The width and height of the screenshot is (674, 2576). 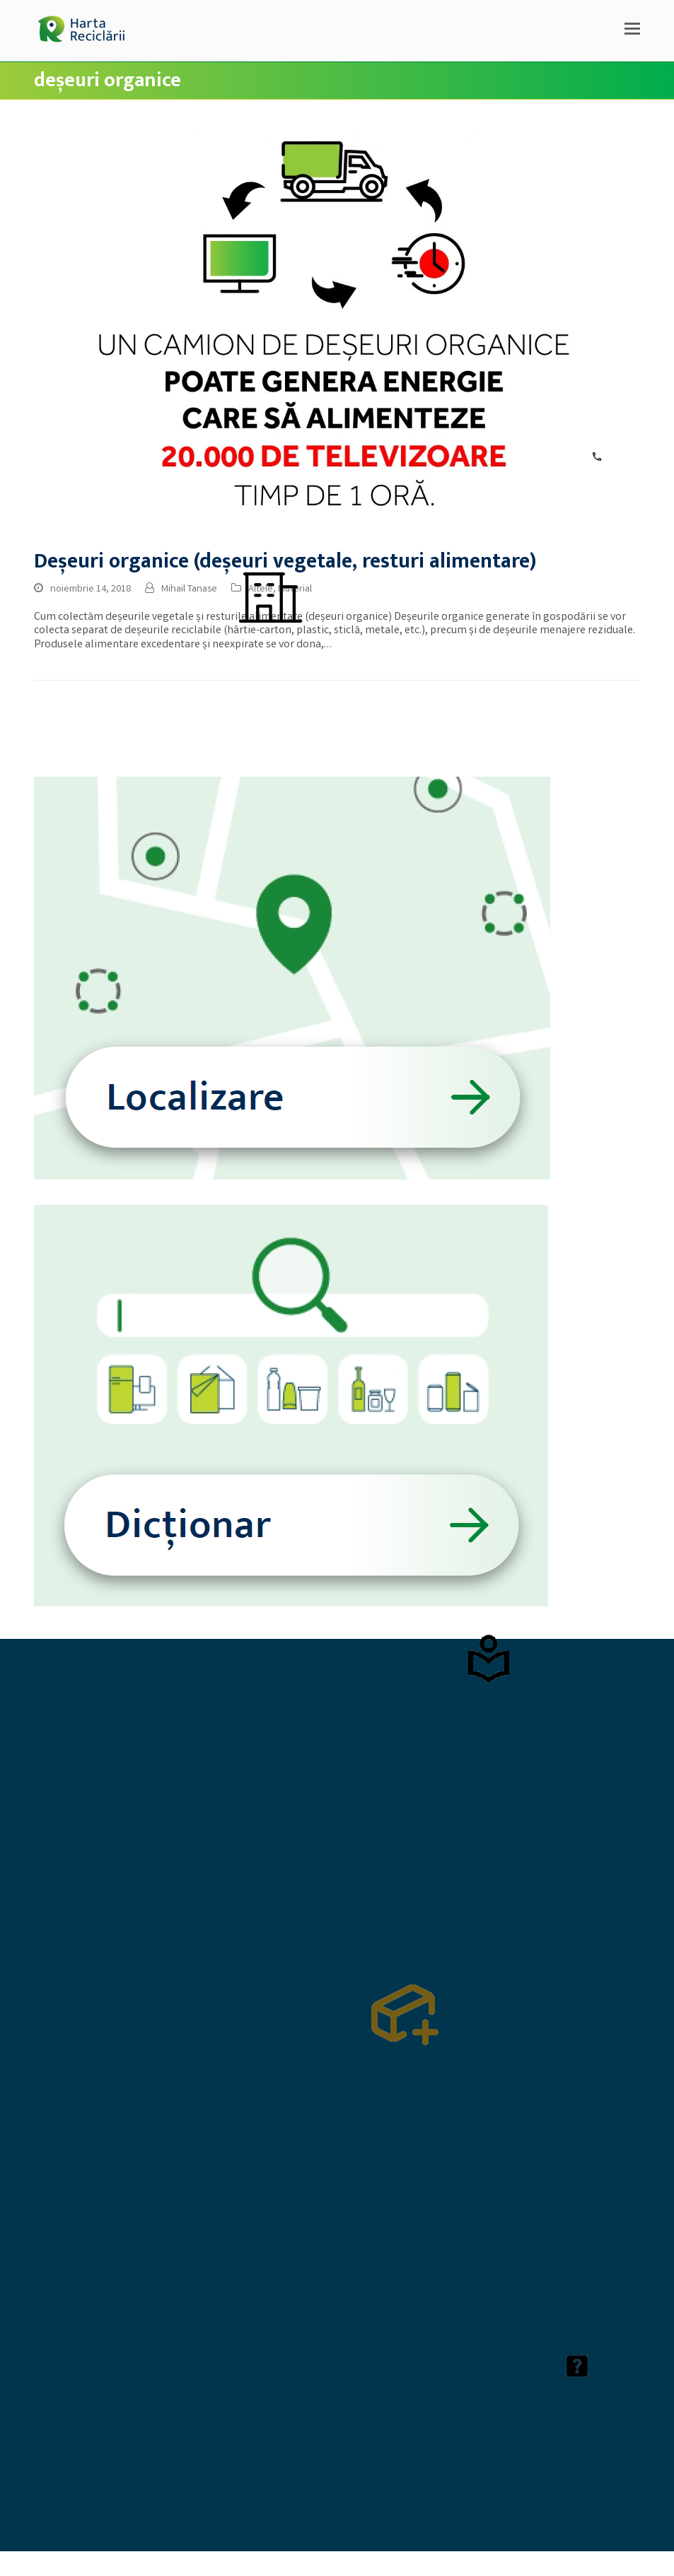 What do you see at coordinates (268, 597) in the screenshot?
I see `view office or workplace location` at bounding box center [268, 597].